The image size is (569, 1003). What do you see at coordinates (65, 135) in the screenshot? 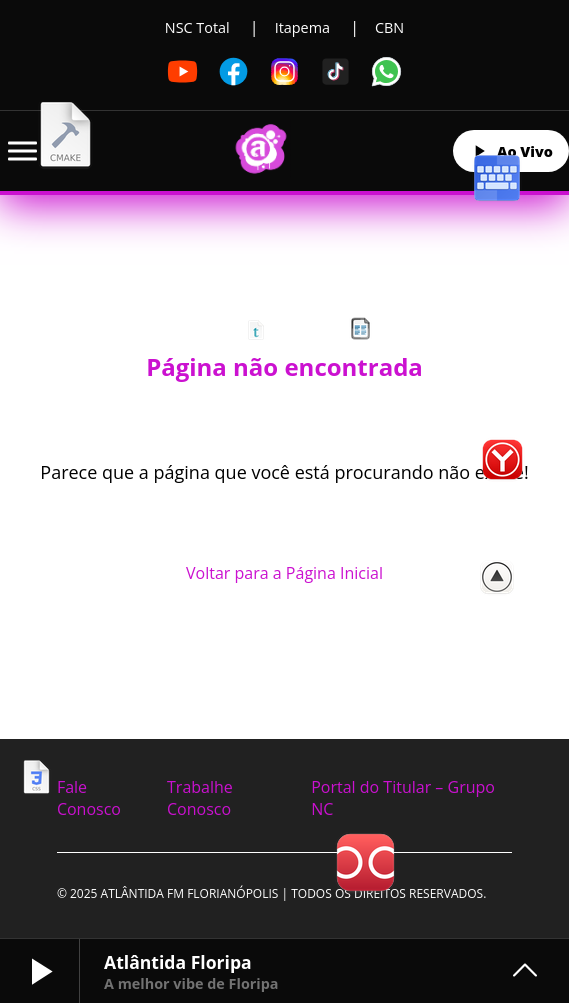
I see `a cmake configuration file` at bounding box center [65, 135].